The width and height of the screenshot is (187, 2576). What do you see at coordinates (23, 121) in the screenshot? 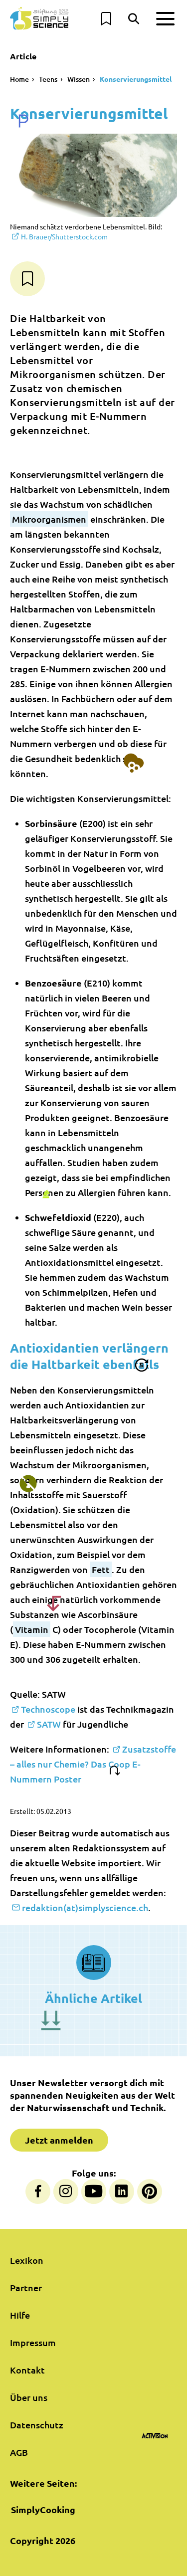
I see `indicates a parking area or facility` at bounding box center [23, 121].